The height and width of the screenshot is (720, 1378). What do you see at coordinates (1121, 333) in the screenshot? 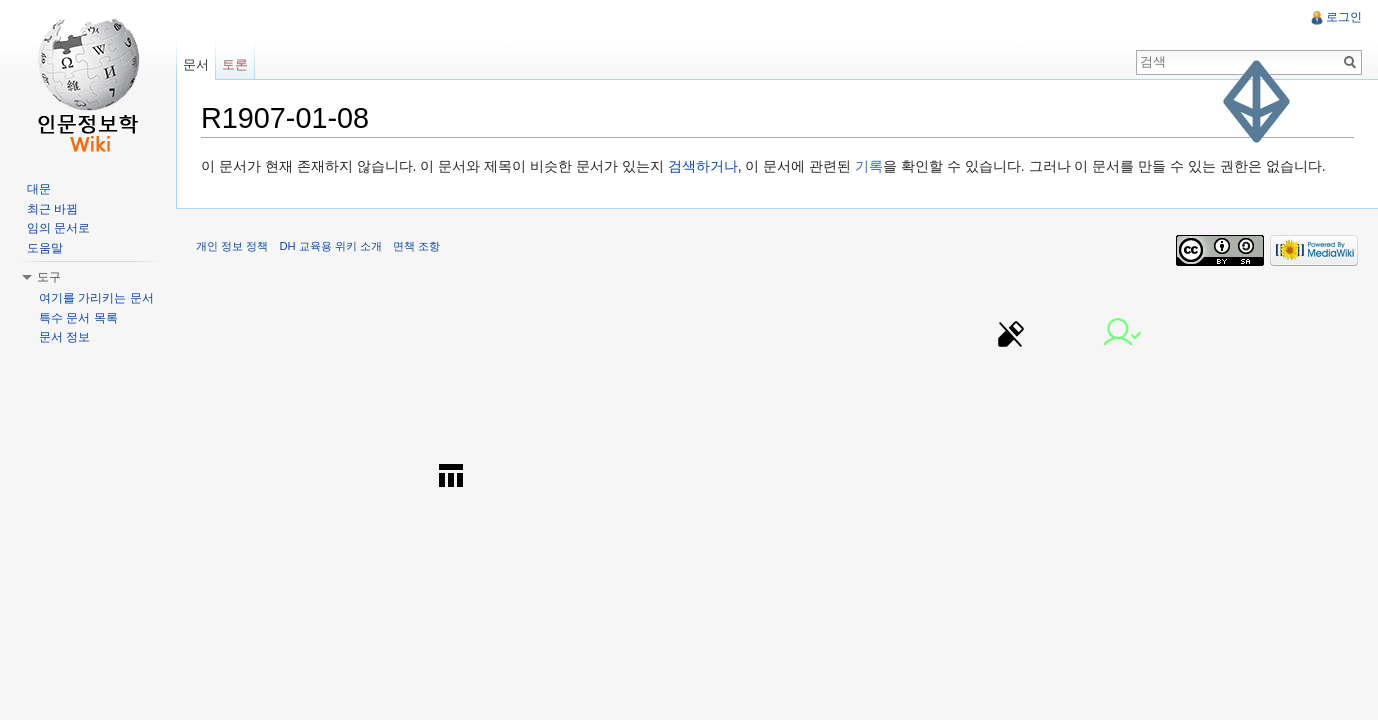
I see `verify or confirm user identity` at bounding box center [1121, 333].